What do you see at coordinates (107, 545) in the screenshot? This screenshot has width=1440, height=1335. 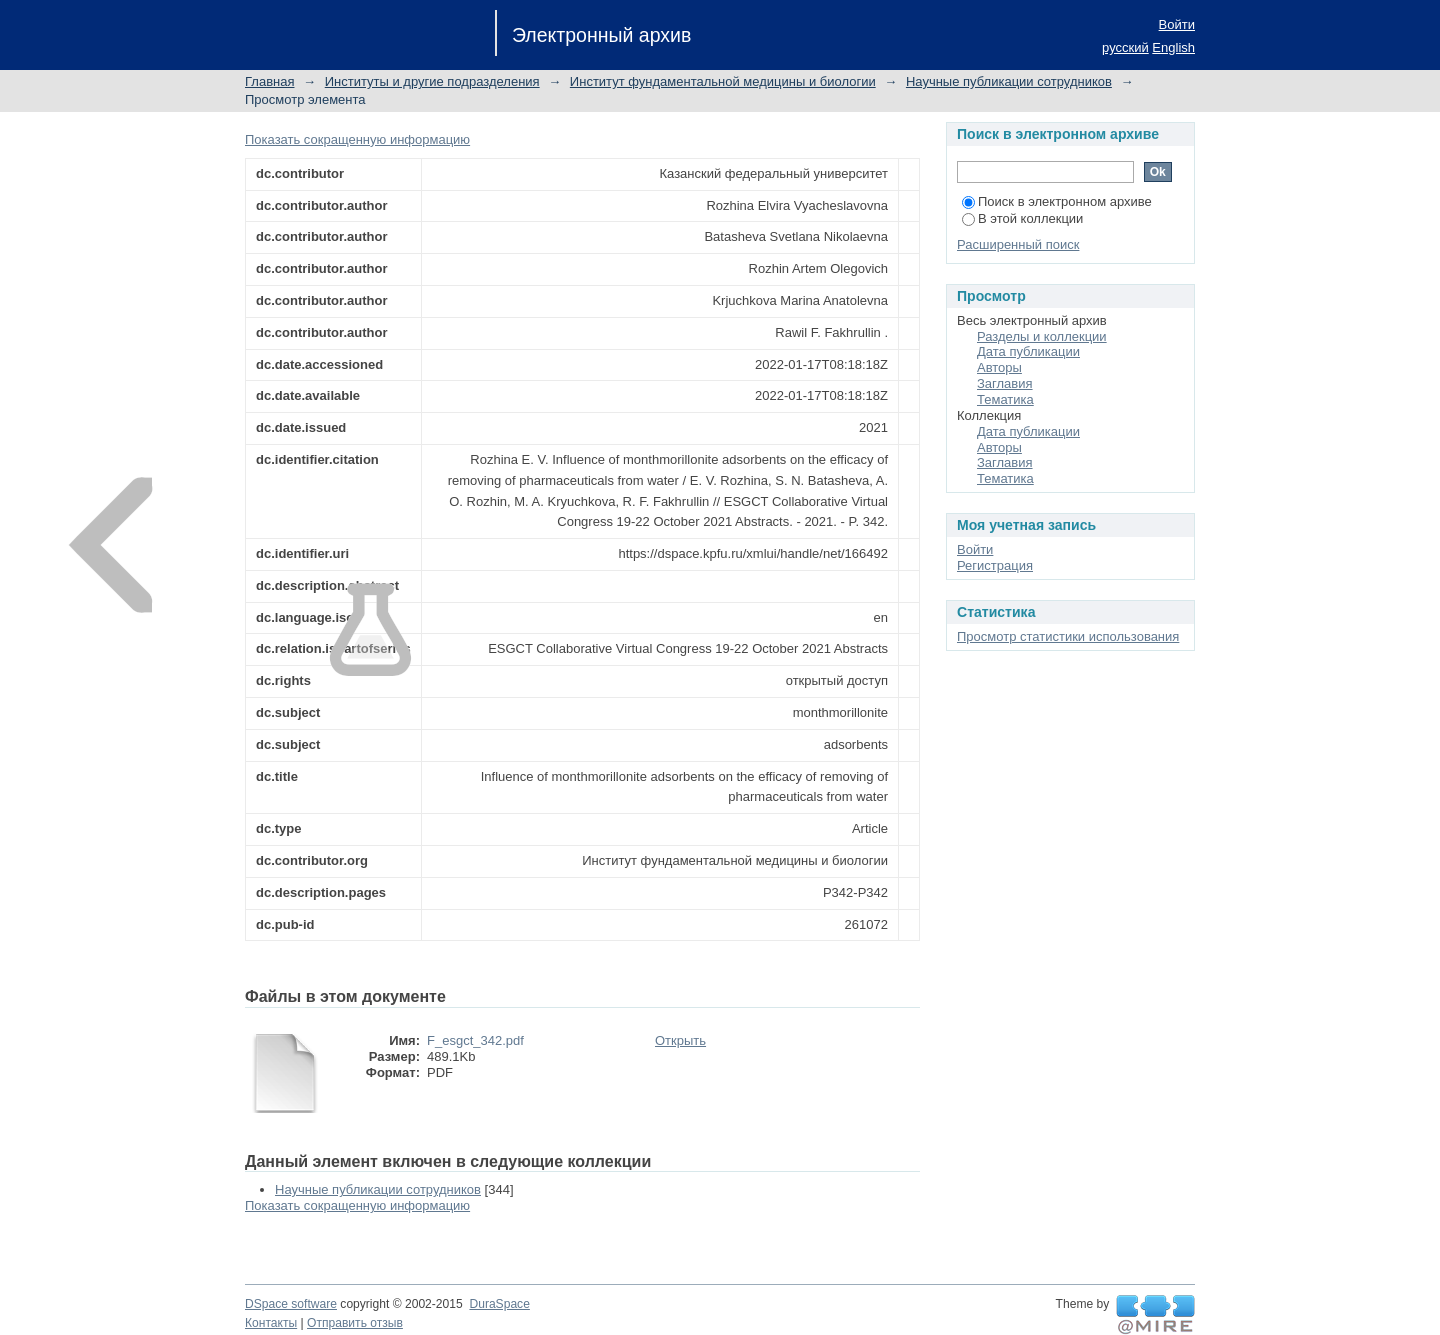 I see `go back to previous screen` at bounding box center [107, 545].